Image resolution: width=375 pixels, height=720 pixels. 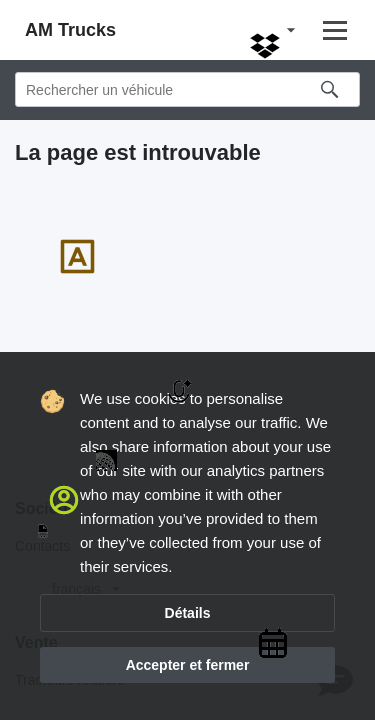 I want to click on view calendar with scheduled events, so click(x=273, y=644).